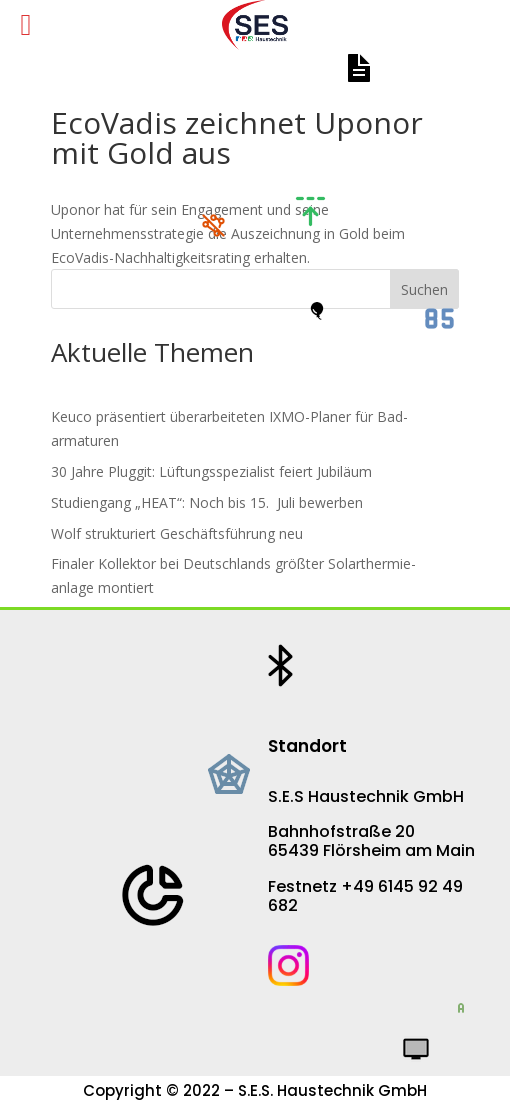 The image size is (510, 1101). Describe the element at coordinates (317, 311) in the screenshot. I see `indicates a celebration or birthday event` at that location.